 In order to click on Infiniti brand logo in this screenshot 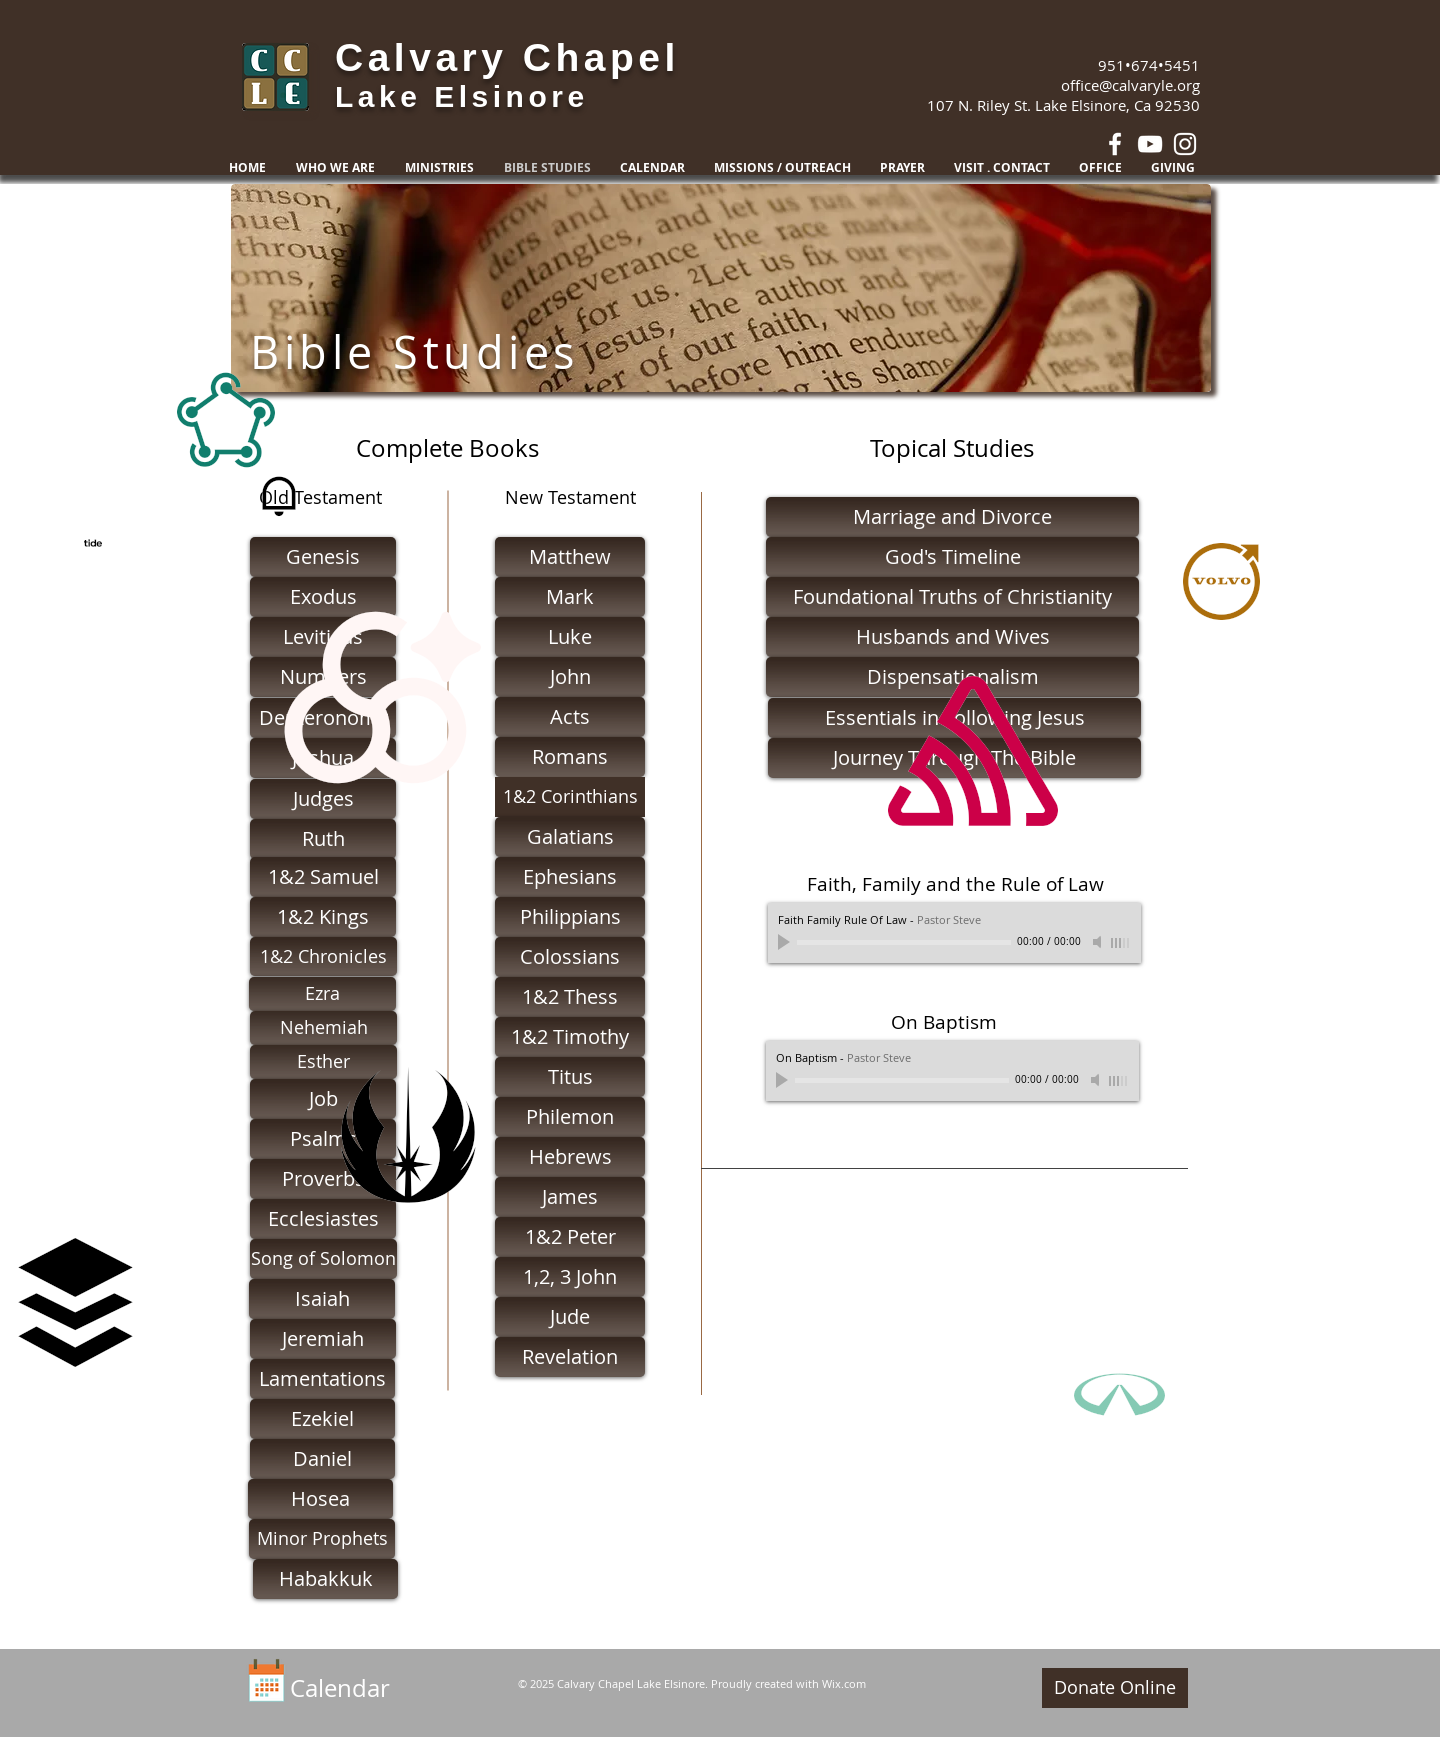, I will do `click(1119, 1394)`.